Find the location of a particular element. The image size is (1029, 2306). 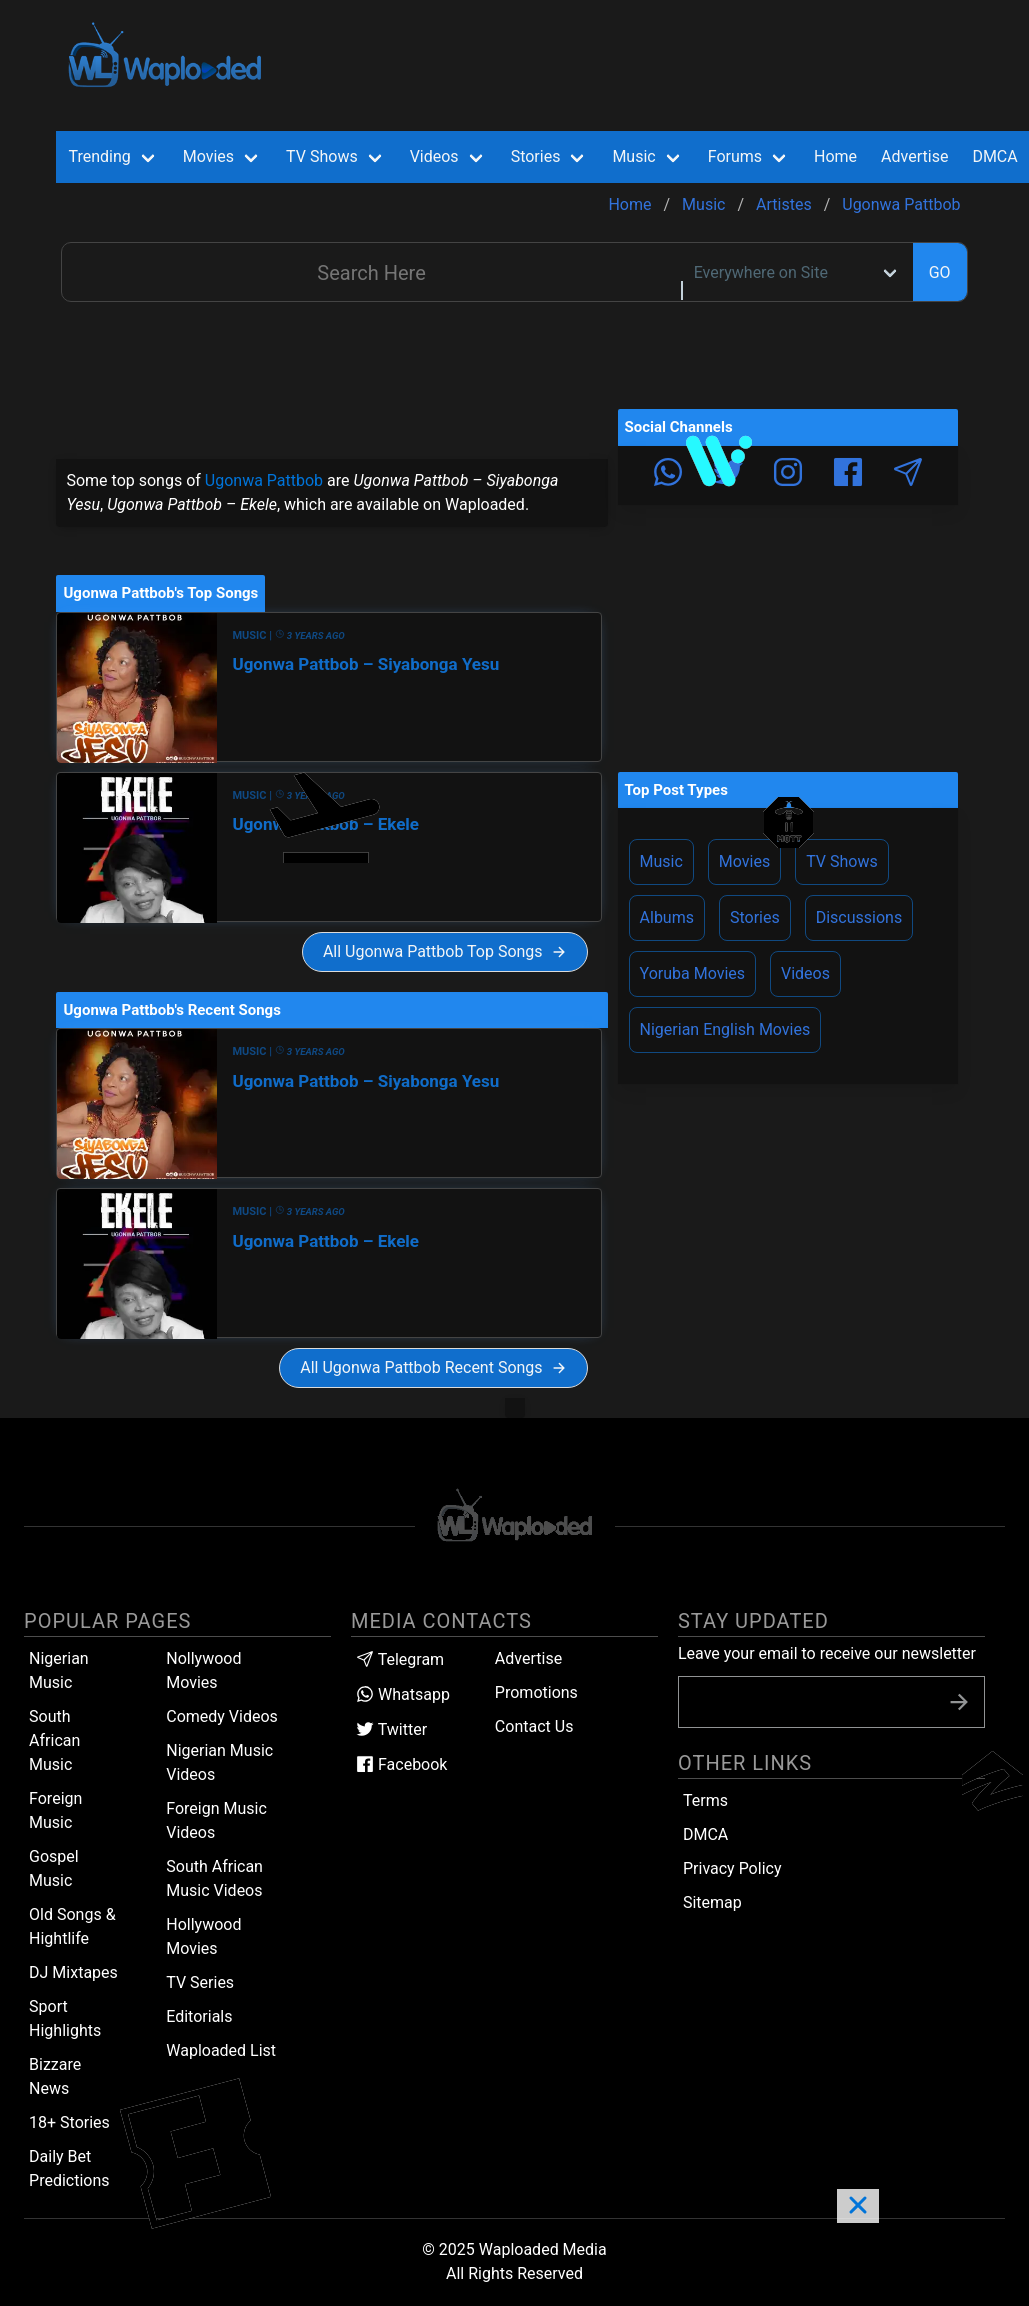

open zigbee2mqtt smart home integration settings is located at coordinates (788, 822).